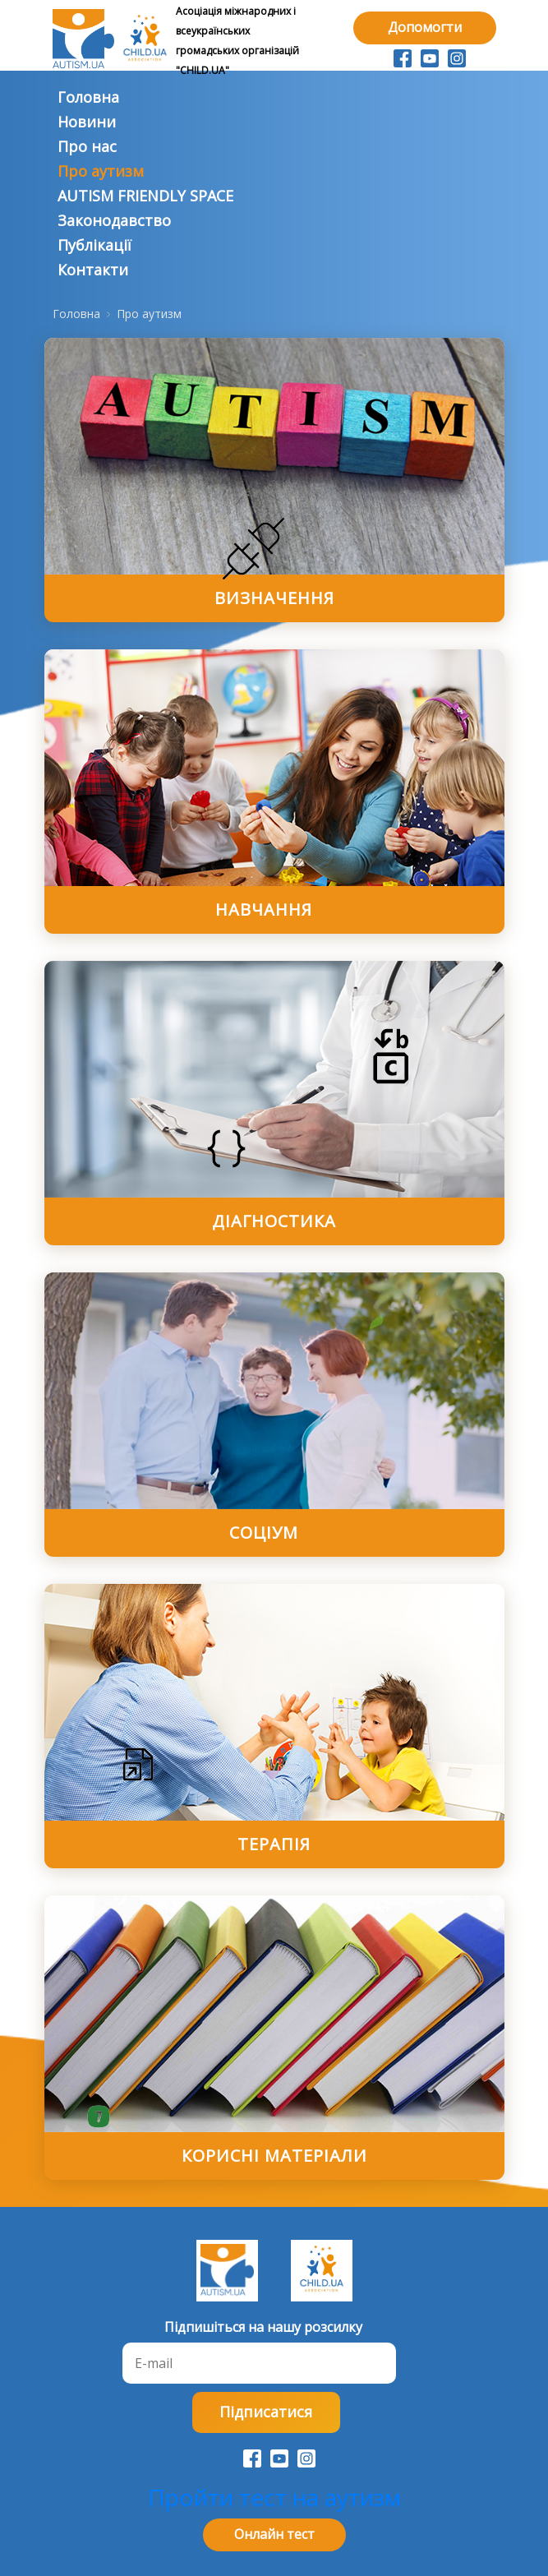 The image size is (548, 2576). I want to click on indicates item number 7 in a list or sequence, so click(99, 2117).